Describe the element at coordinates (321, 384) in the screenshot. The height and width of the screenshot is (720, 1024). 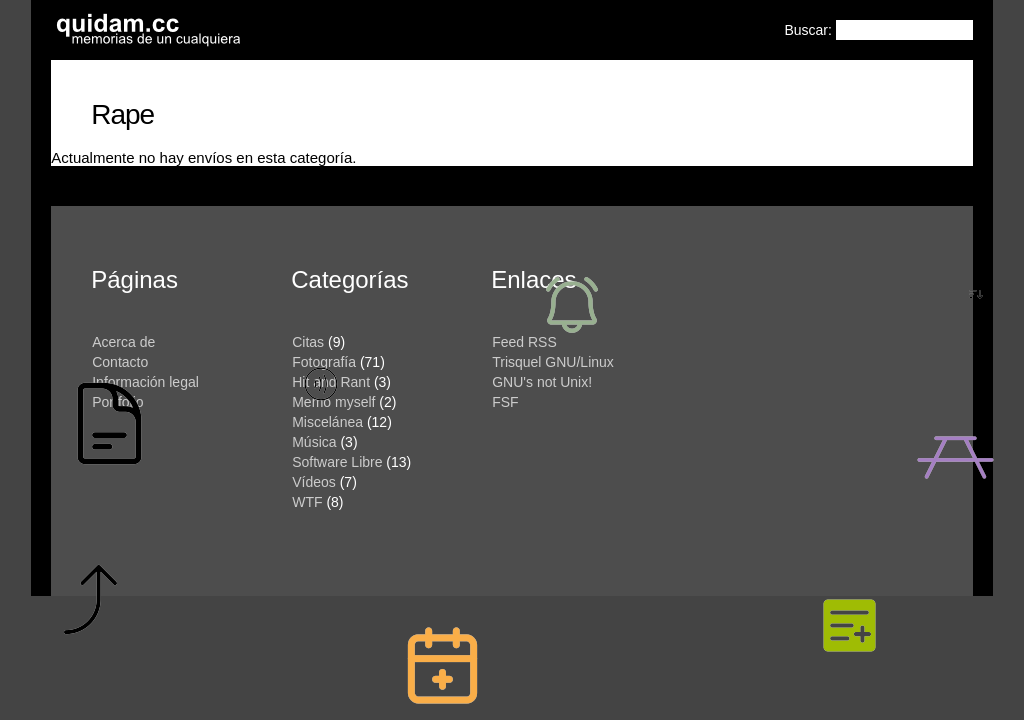
I see `tap to pay with contactless payment` at that location.